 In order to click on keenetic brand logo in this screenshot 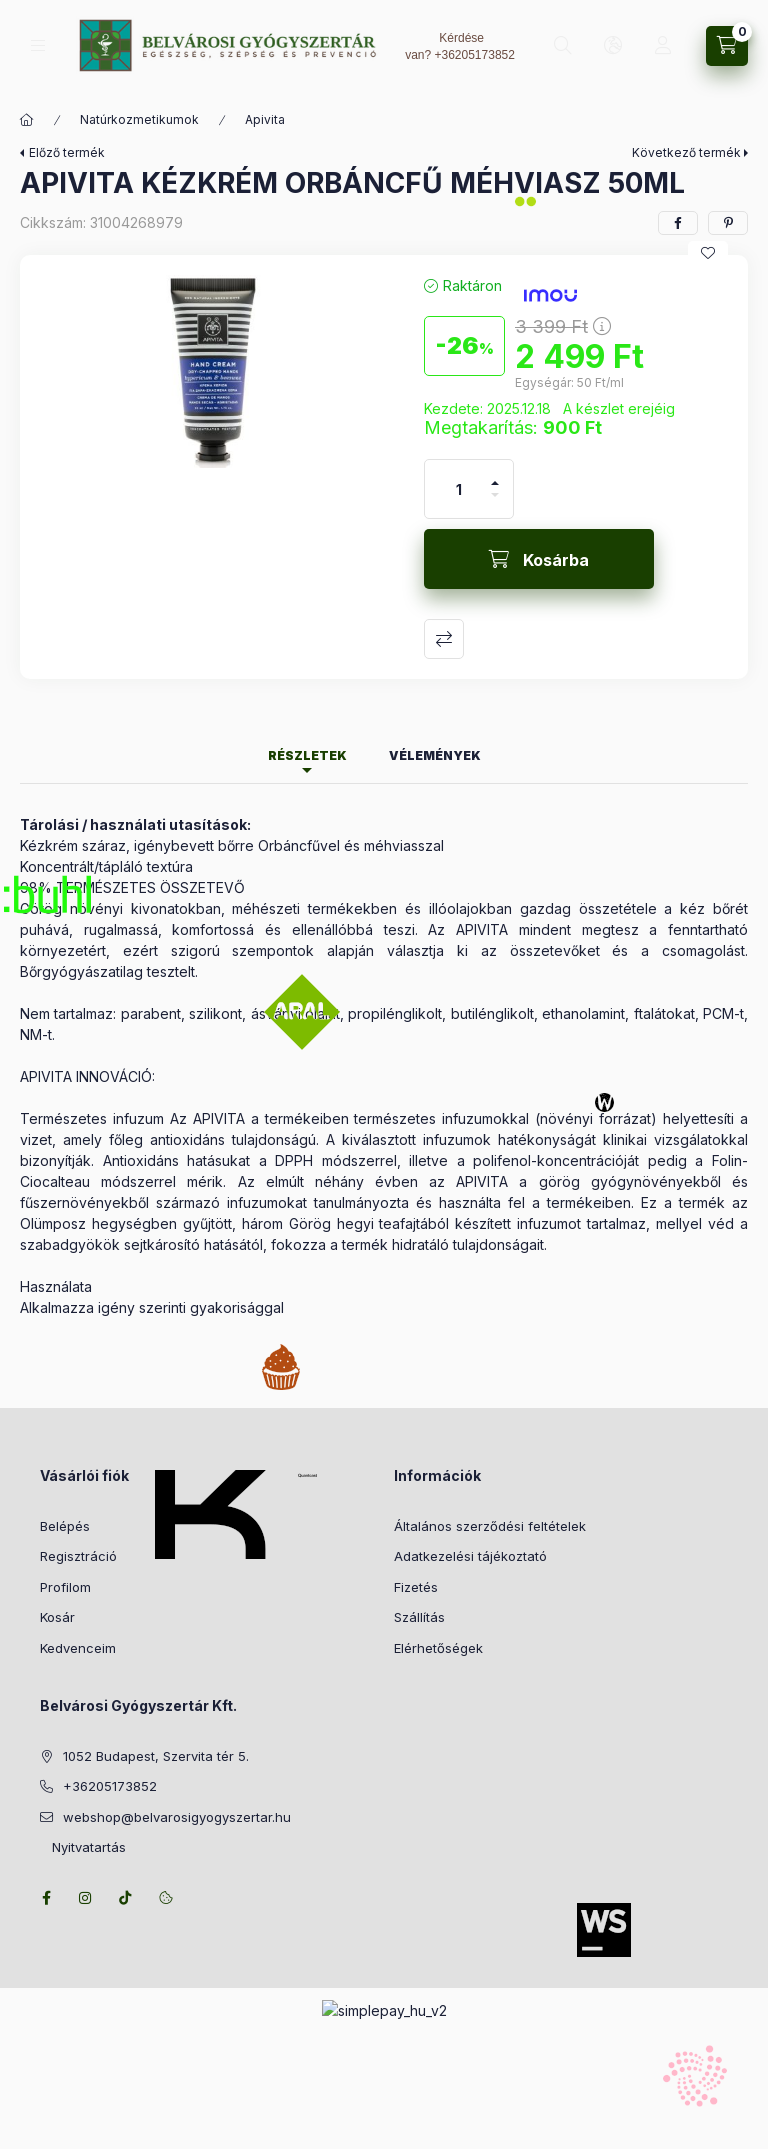, I will do `click(210, 1514)`.